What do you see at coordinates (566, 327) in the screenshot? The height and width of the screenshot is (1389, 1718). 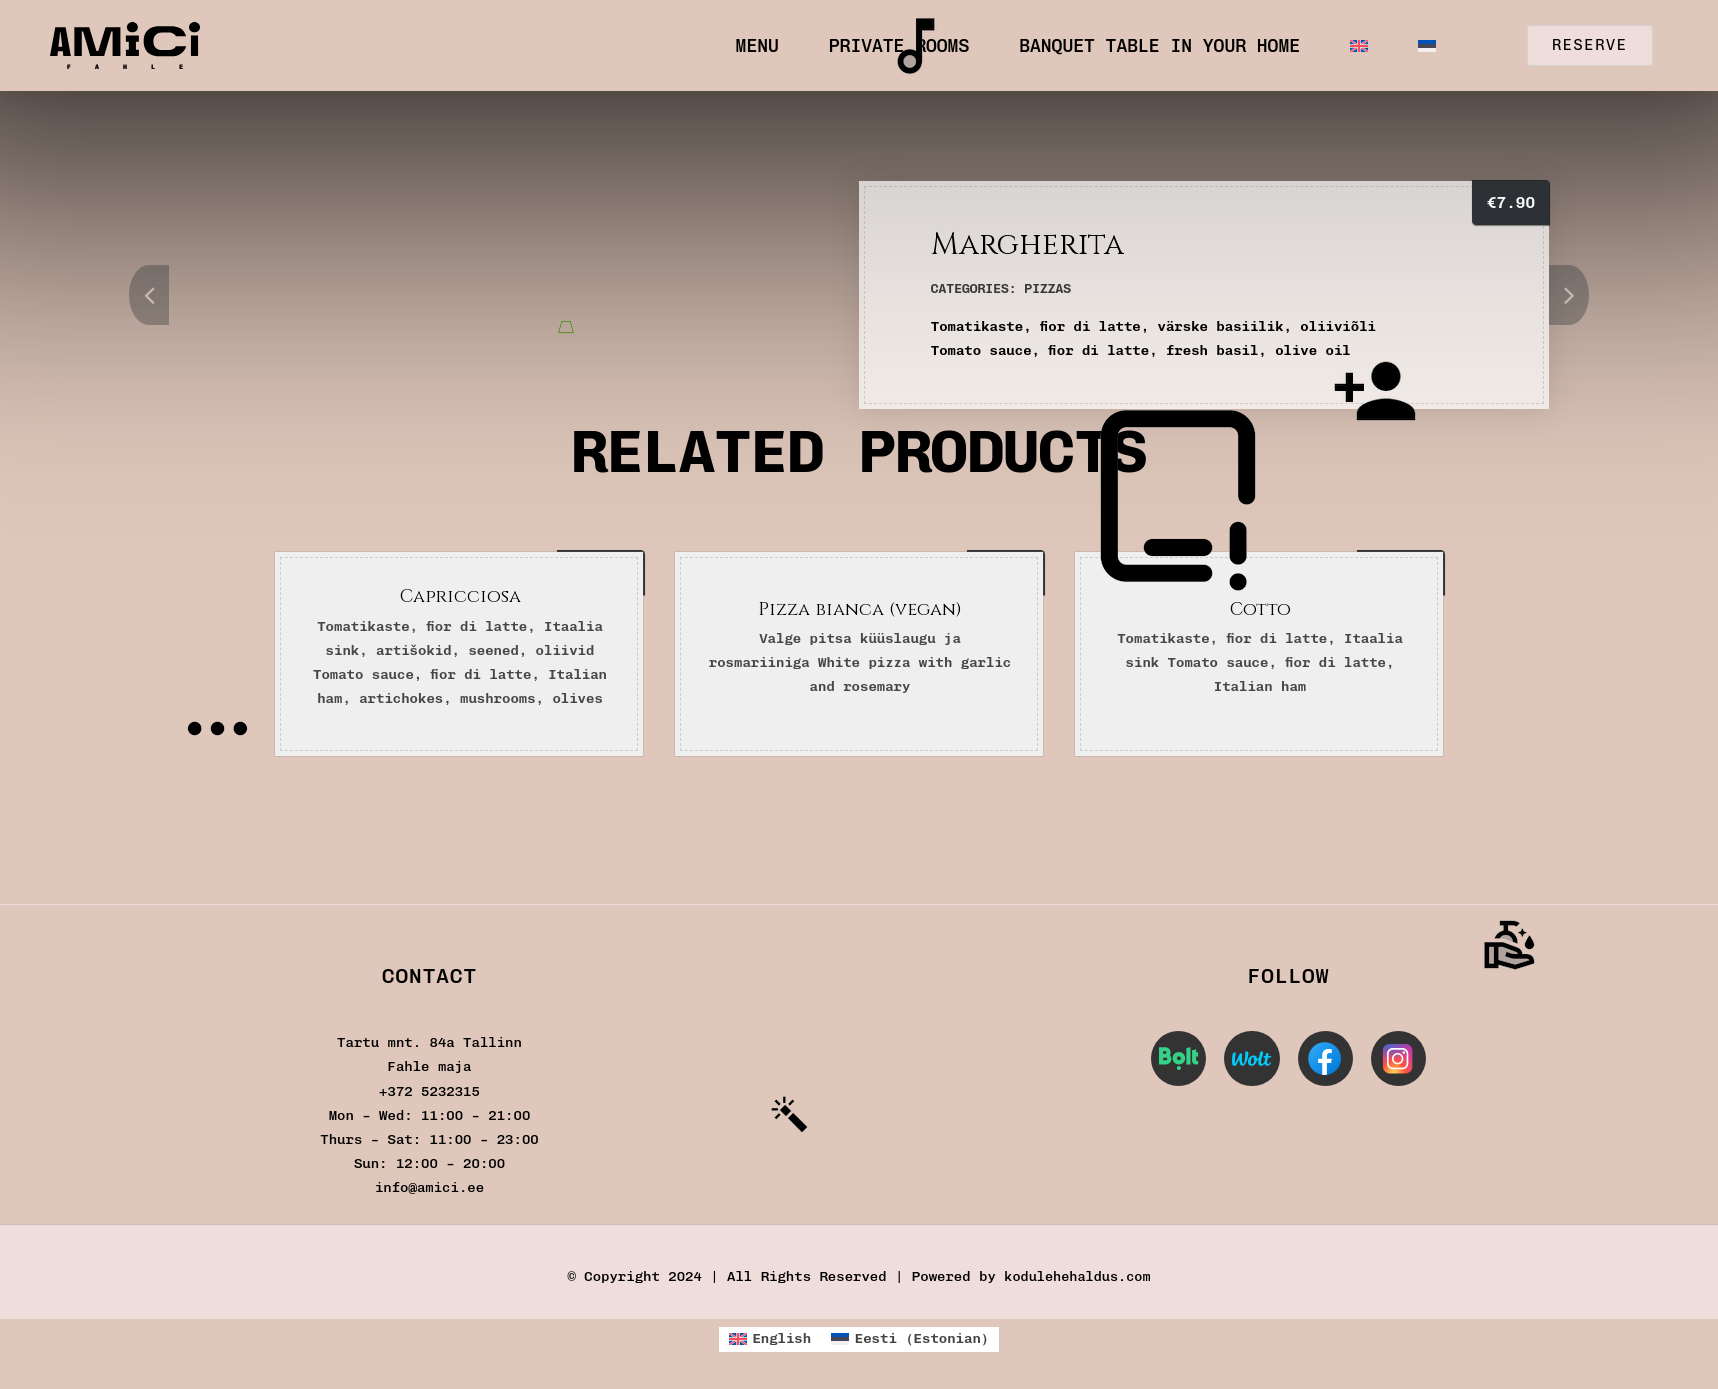 I see `apply vertical skew transformation to selected object` at bounding box center [566, 327].